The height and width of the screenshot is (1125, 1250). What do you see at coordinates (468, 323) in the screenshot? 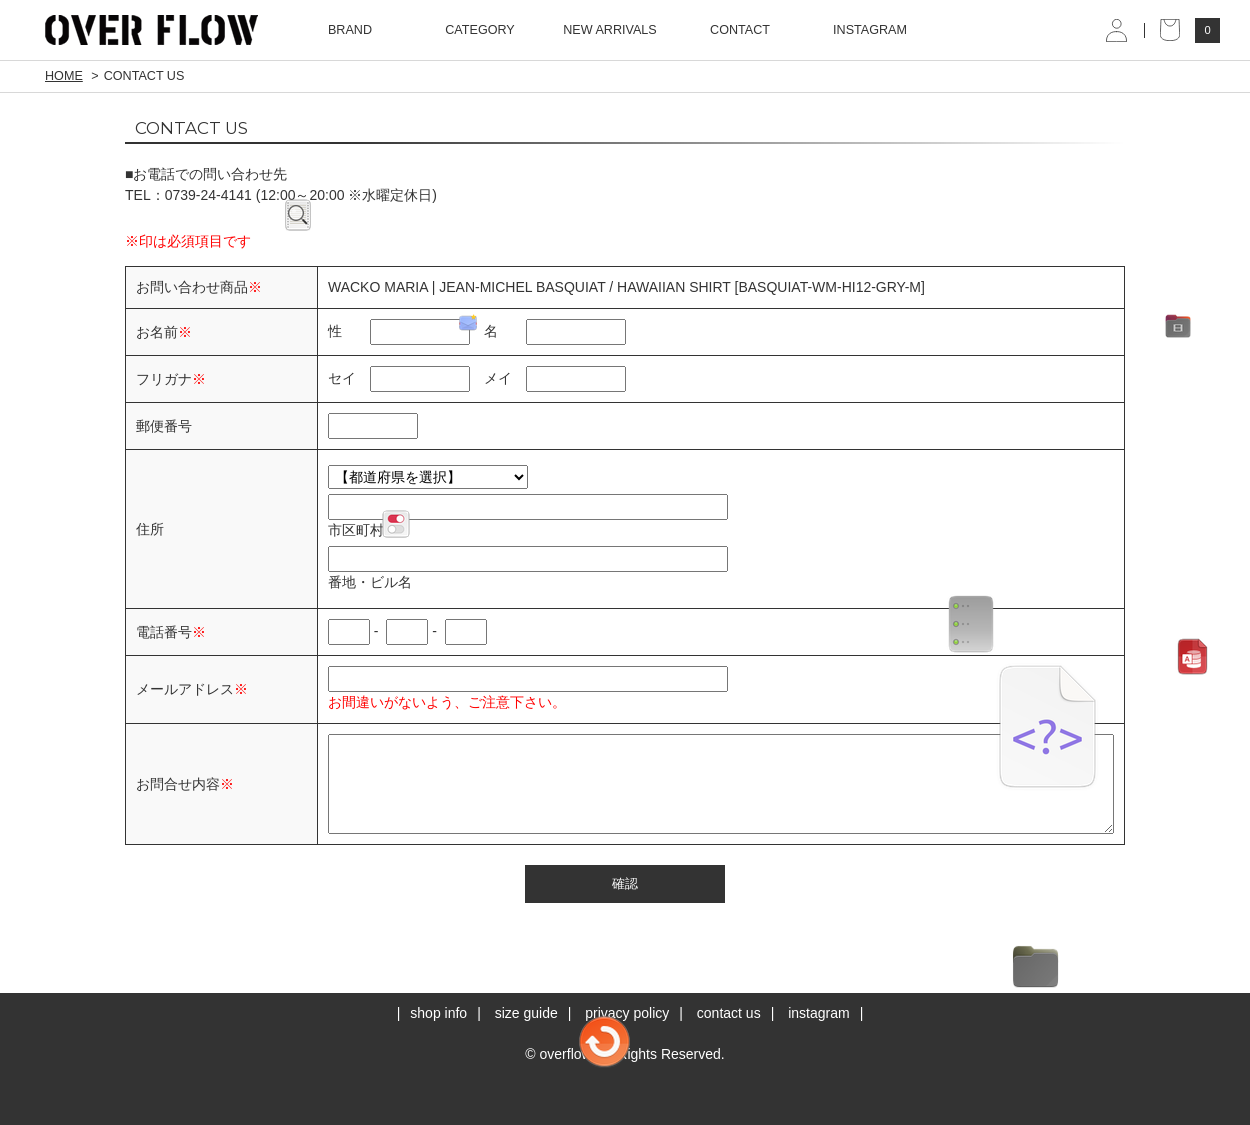
I see `mark email as unread` at bounding box center [468, 323].